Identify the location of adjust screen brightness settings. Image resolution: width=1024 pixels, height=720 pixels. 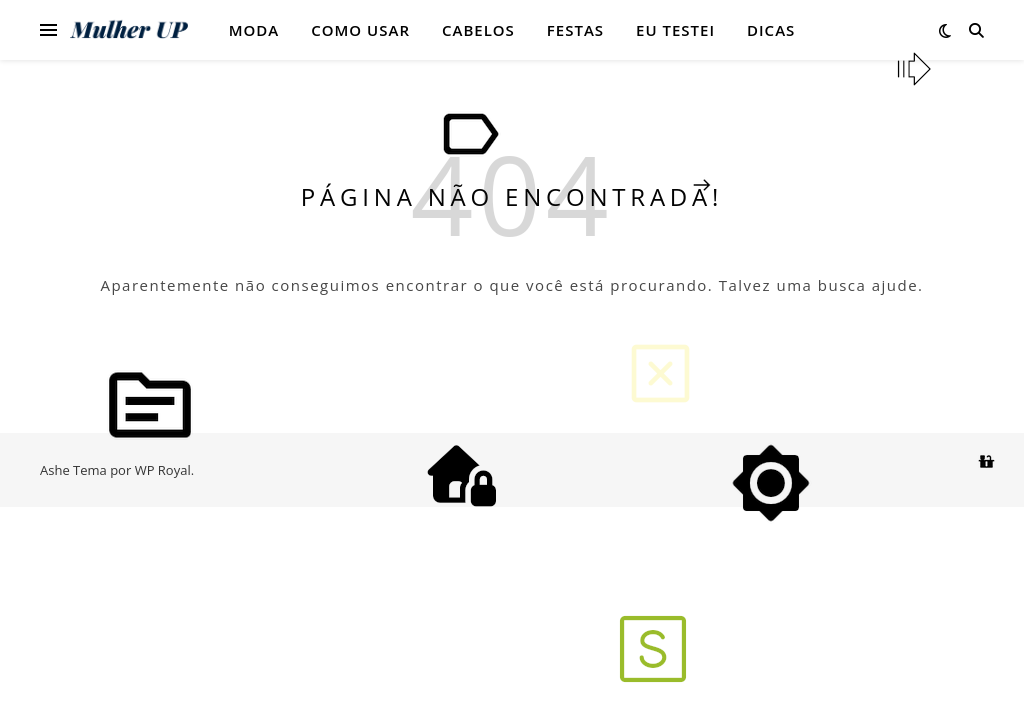
(771, 483).